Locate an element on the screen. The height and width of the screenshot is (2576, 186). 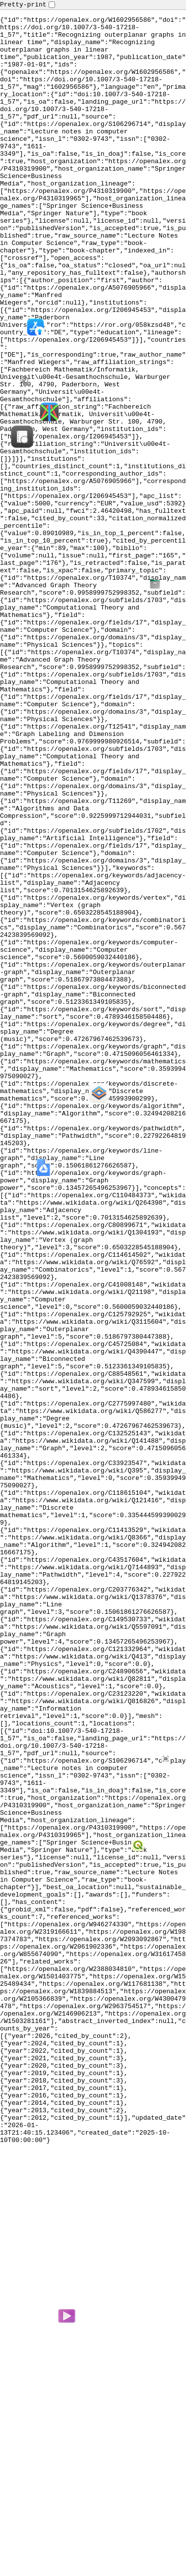
open the file manager app is located at coordinates (155, 584).